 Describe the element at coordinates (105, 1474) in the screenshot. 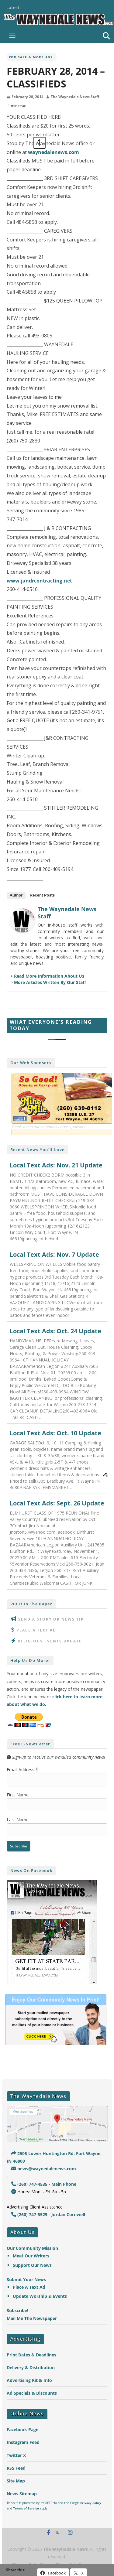

I see `cancel editing mode` at that location.